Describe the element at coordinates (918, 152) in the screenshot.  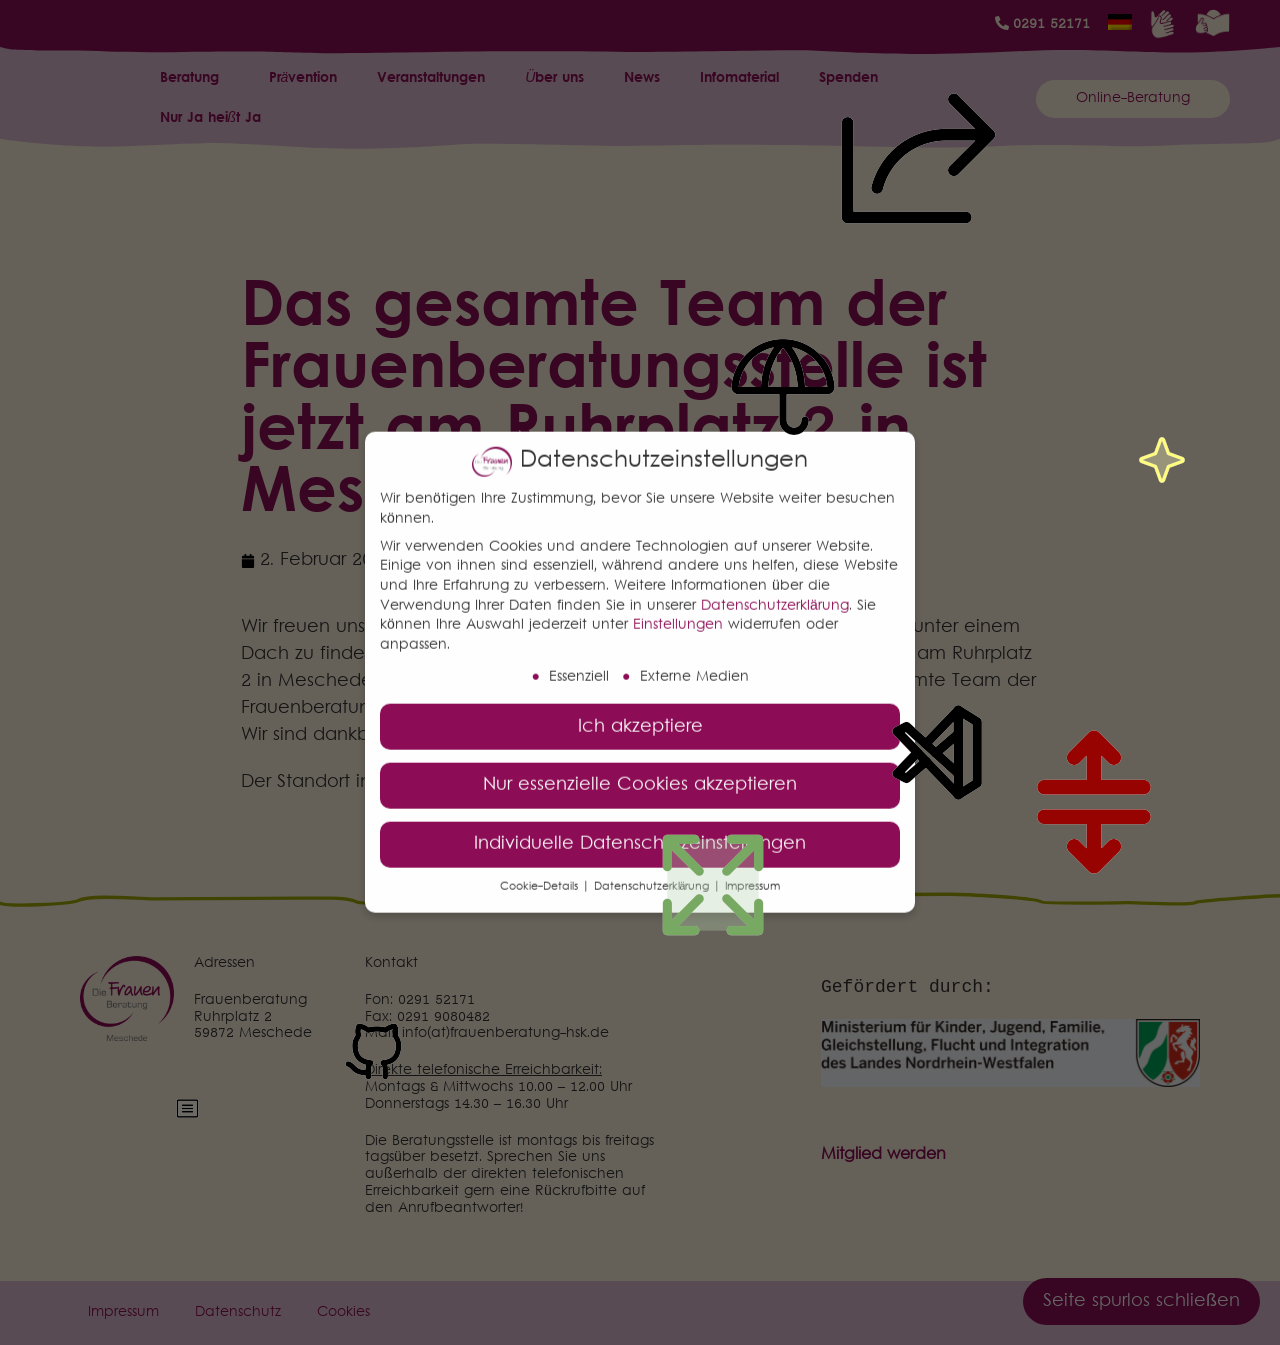
I see `share this content` at that location.